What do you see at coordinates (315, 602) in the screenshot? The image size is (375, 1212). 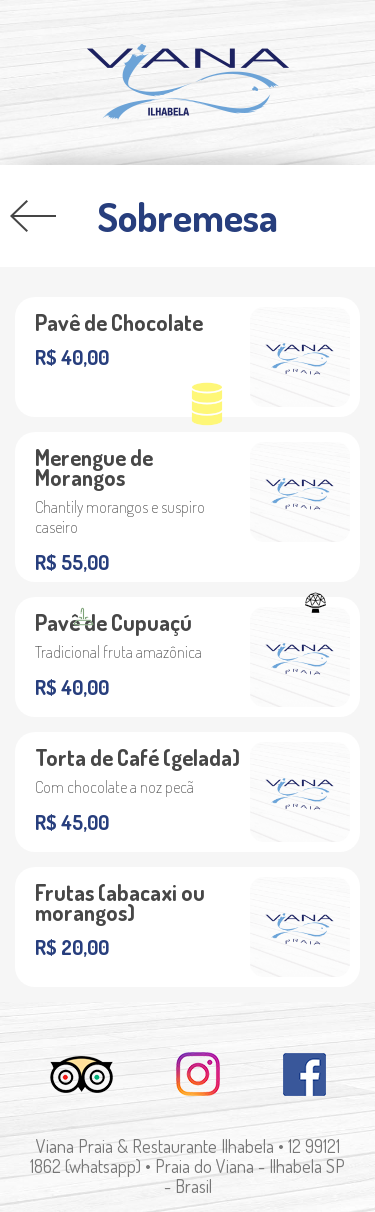 I see `build or place a habitat dome structure` at bounding box center [315, 602].